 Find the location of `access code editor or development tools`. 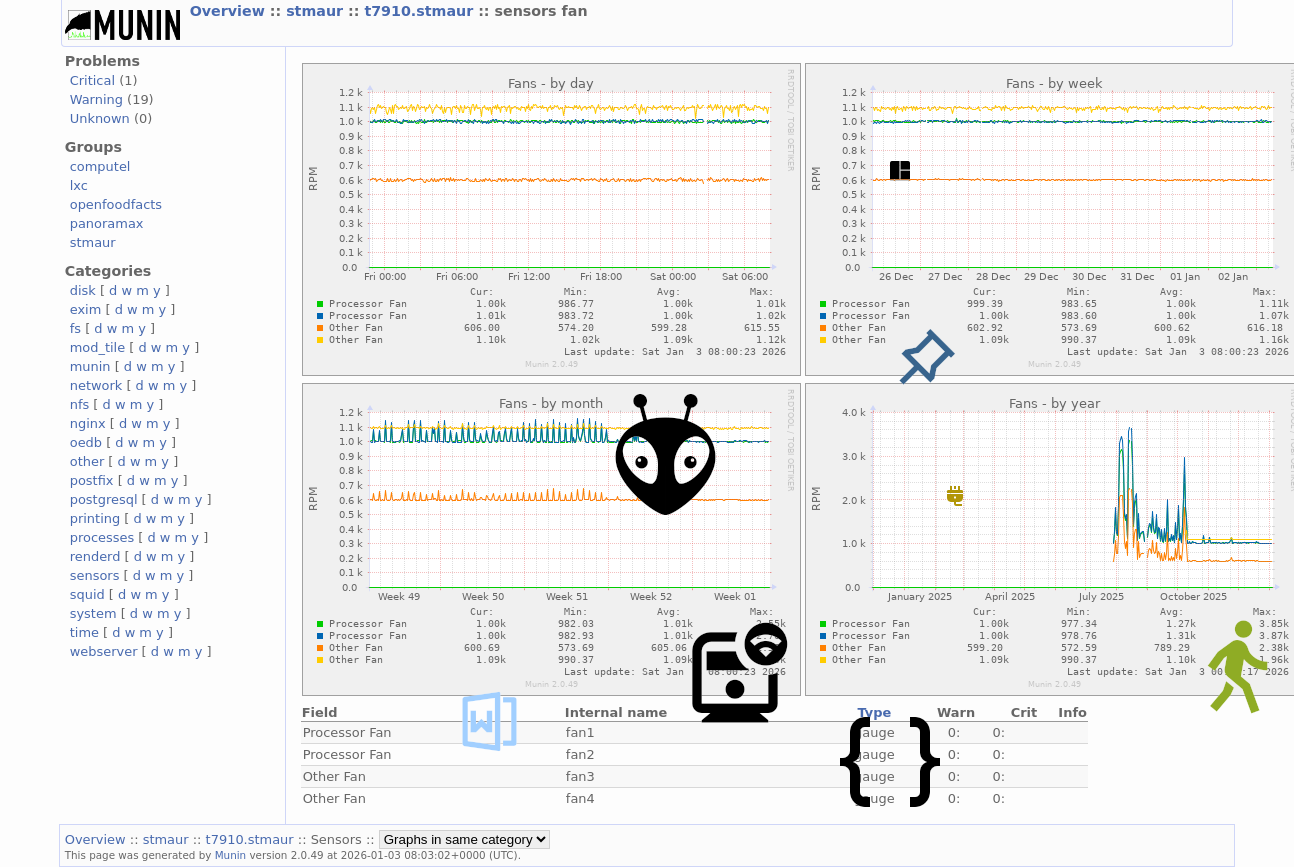

access code editor or development tools is located at coordinates (890, 762).